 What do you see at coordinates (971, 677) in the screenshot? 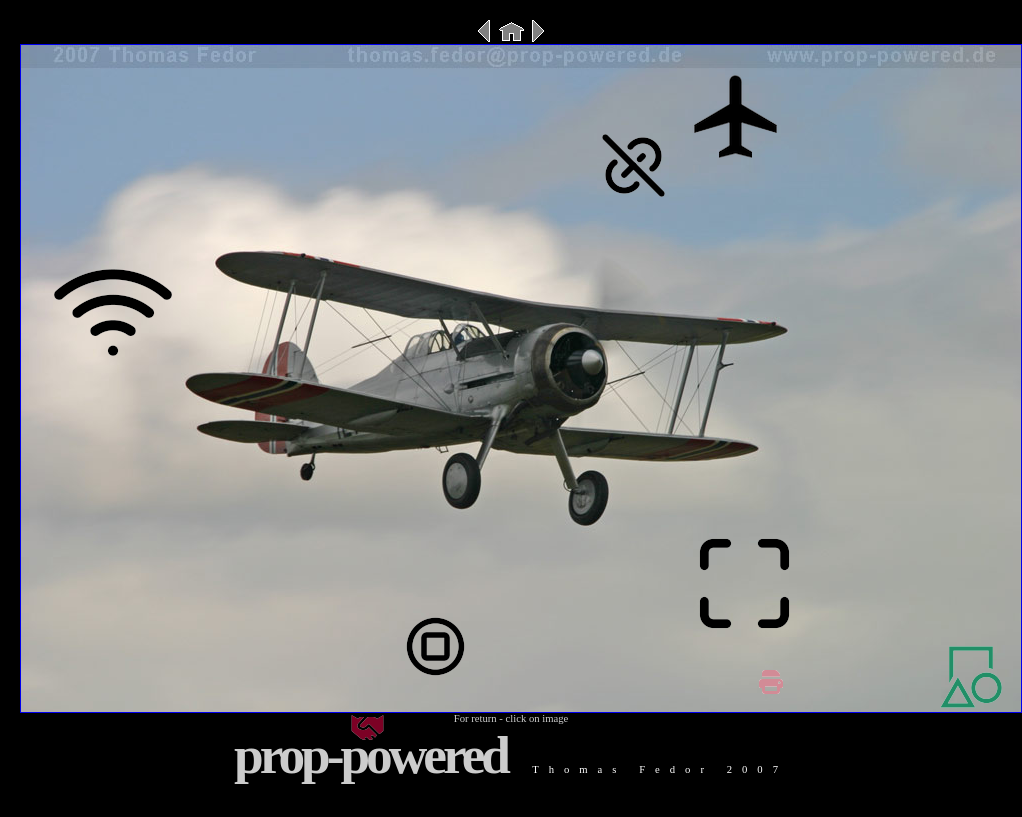
I see `view miscellaneous symbols or special characters` at bounding box center [971, 677].